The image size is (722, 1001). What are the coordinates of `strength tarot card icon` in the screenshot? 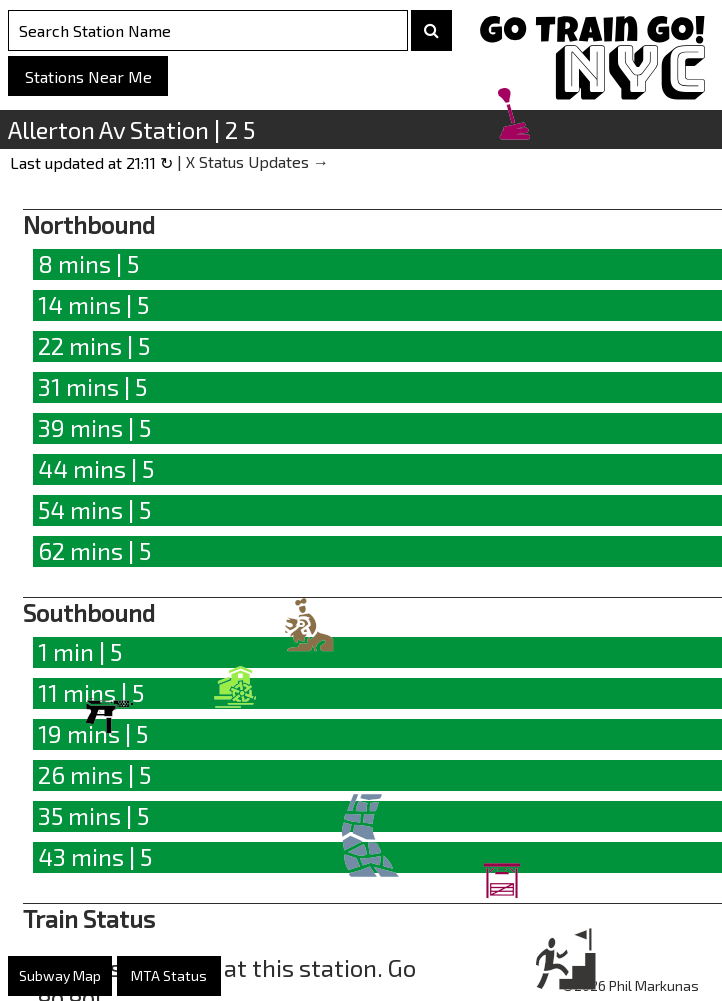 It's located at (306, 624).